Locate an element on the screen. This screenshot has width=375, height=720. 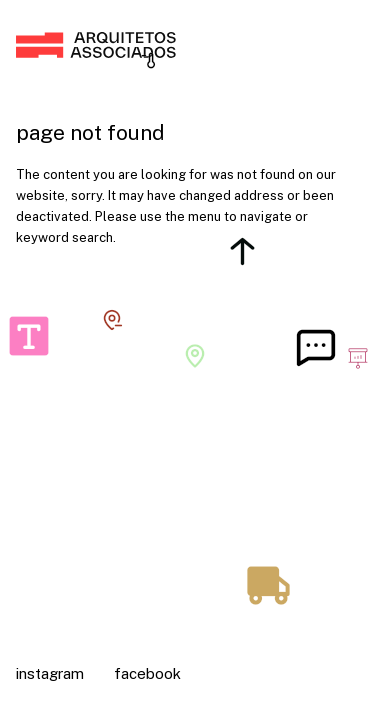
remove a saved location is located at coordinates (112, 320).